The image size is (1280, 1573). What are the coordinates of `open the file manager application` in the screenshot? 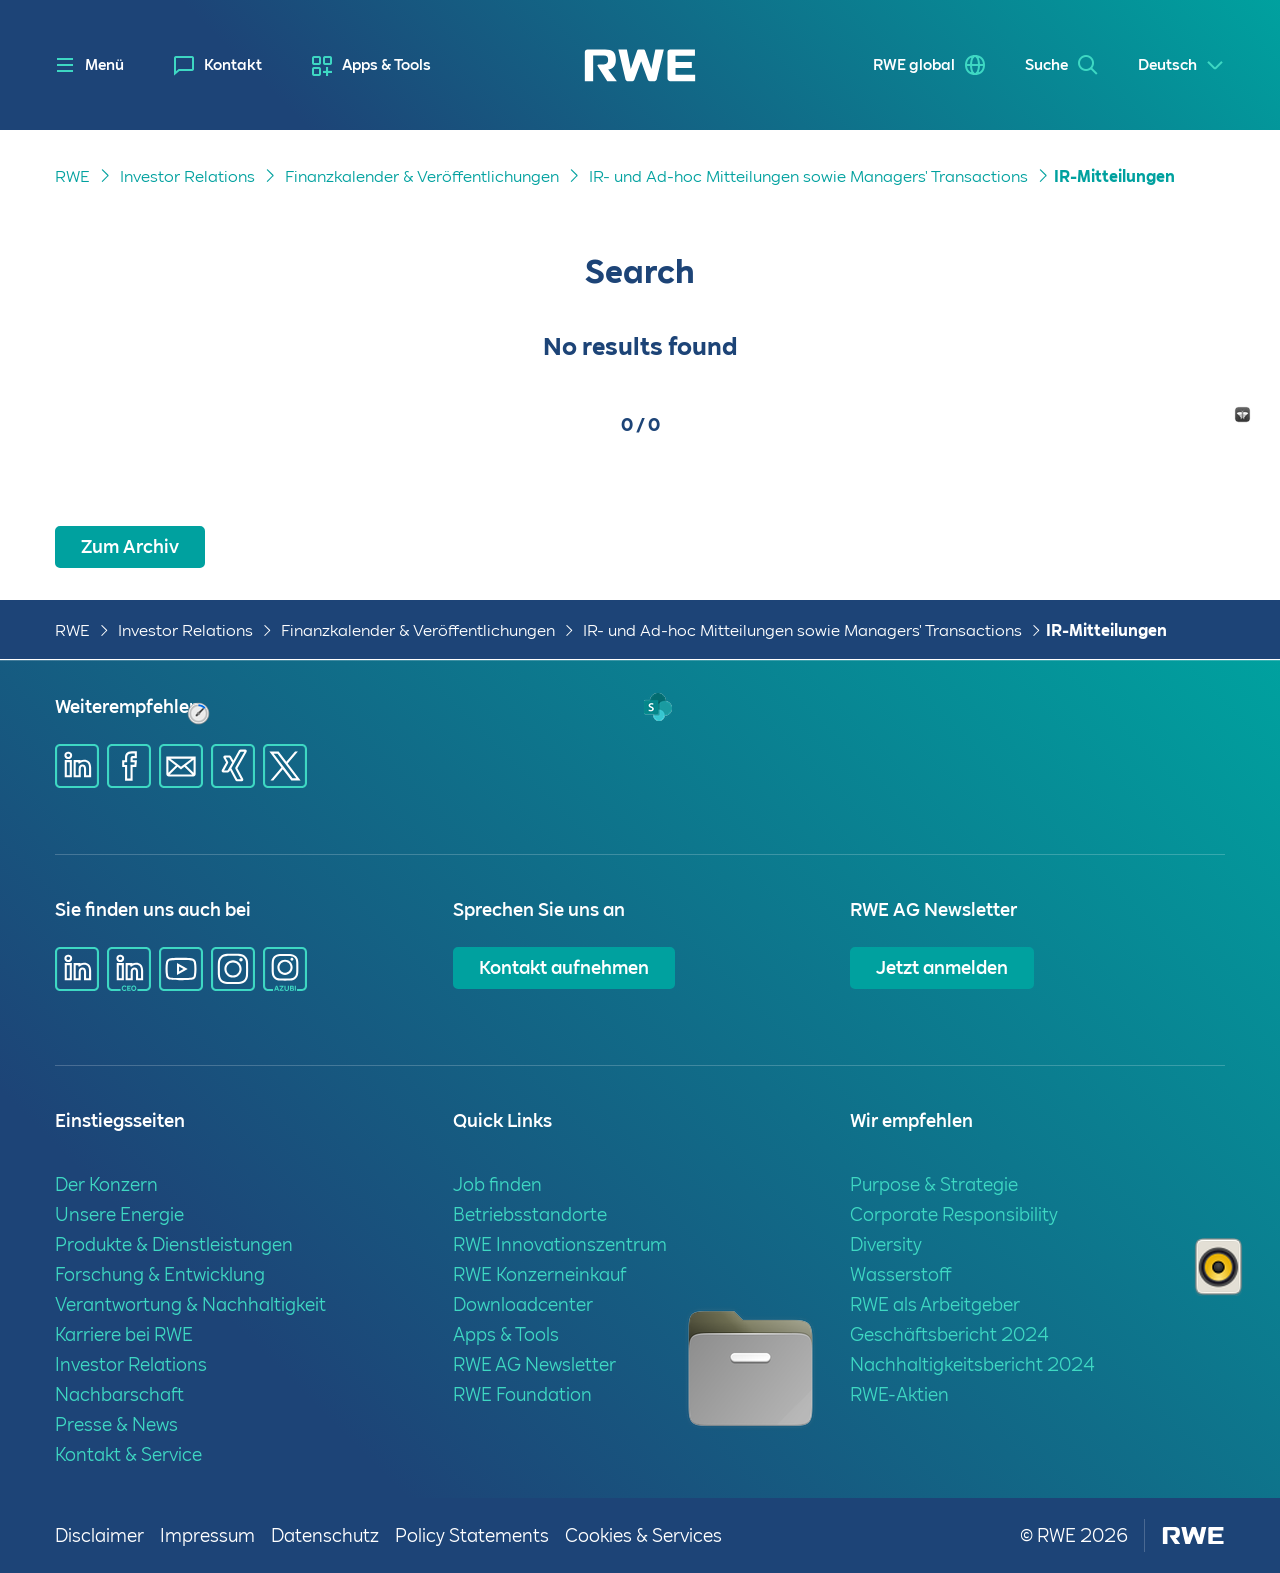 It's located at (750, 1368).